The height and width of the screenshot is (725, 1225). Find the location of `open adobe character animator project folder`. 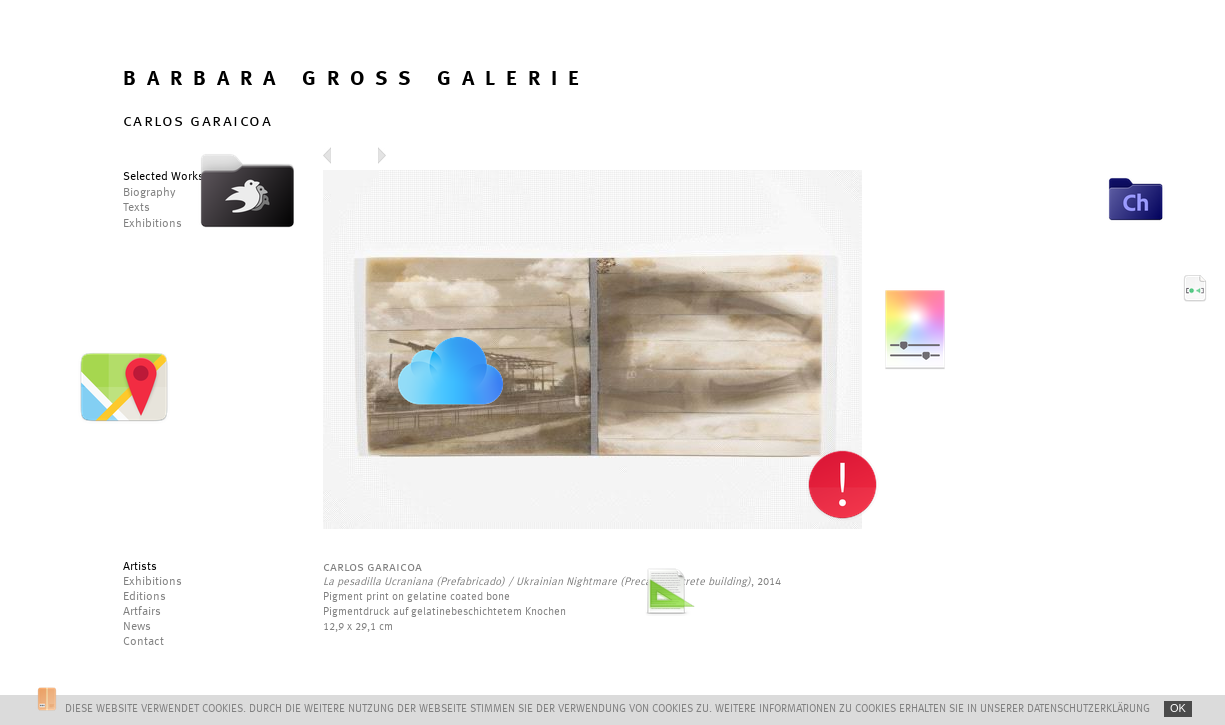

open adobe character animator project folder is located at coordinates (1135, 200).